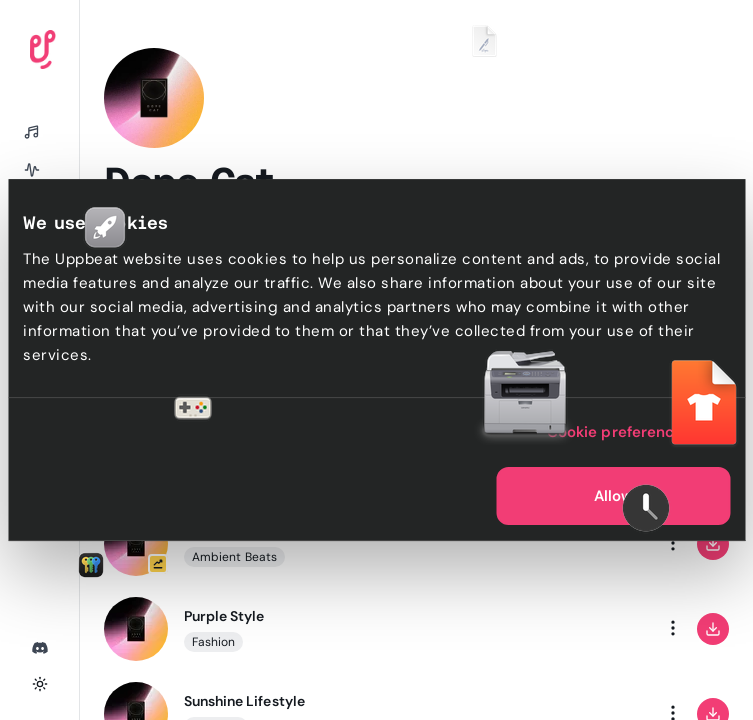 The height and width of the screenshot is (720, 753). What do you see at coordinates (646, 508) in the screenshot?
I see `indicates urgent or time-sensitive status` at bounding box center [646, 508].